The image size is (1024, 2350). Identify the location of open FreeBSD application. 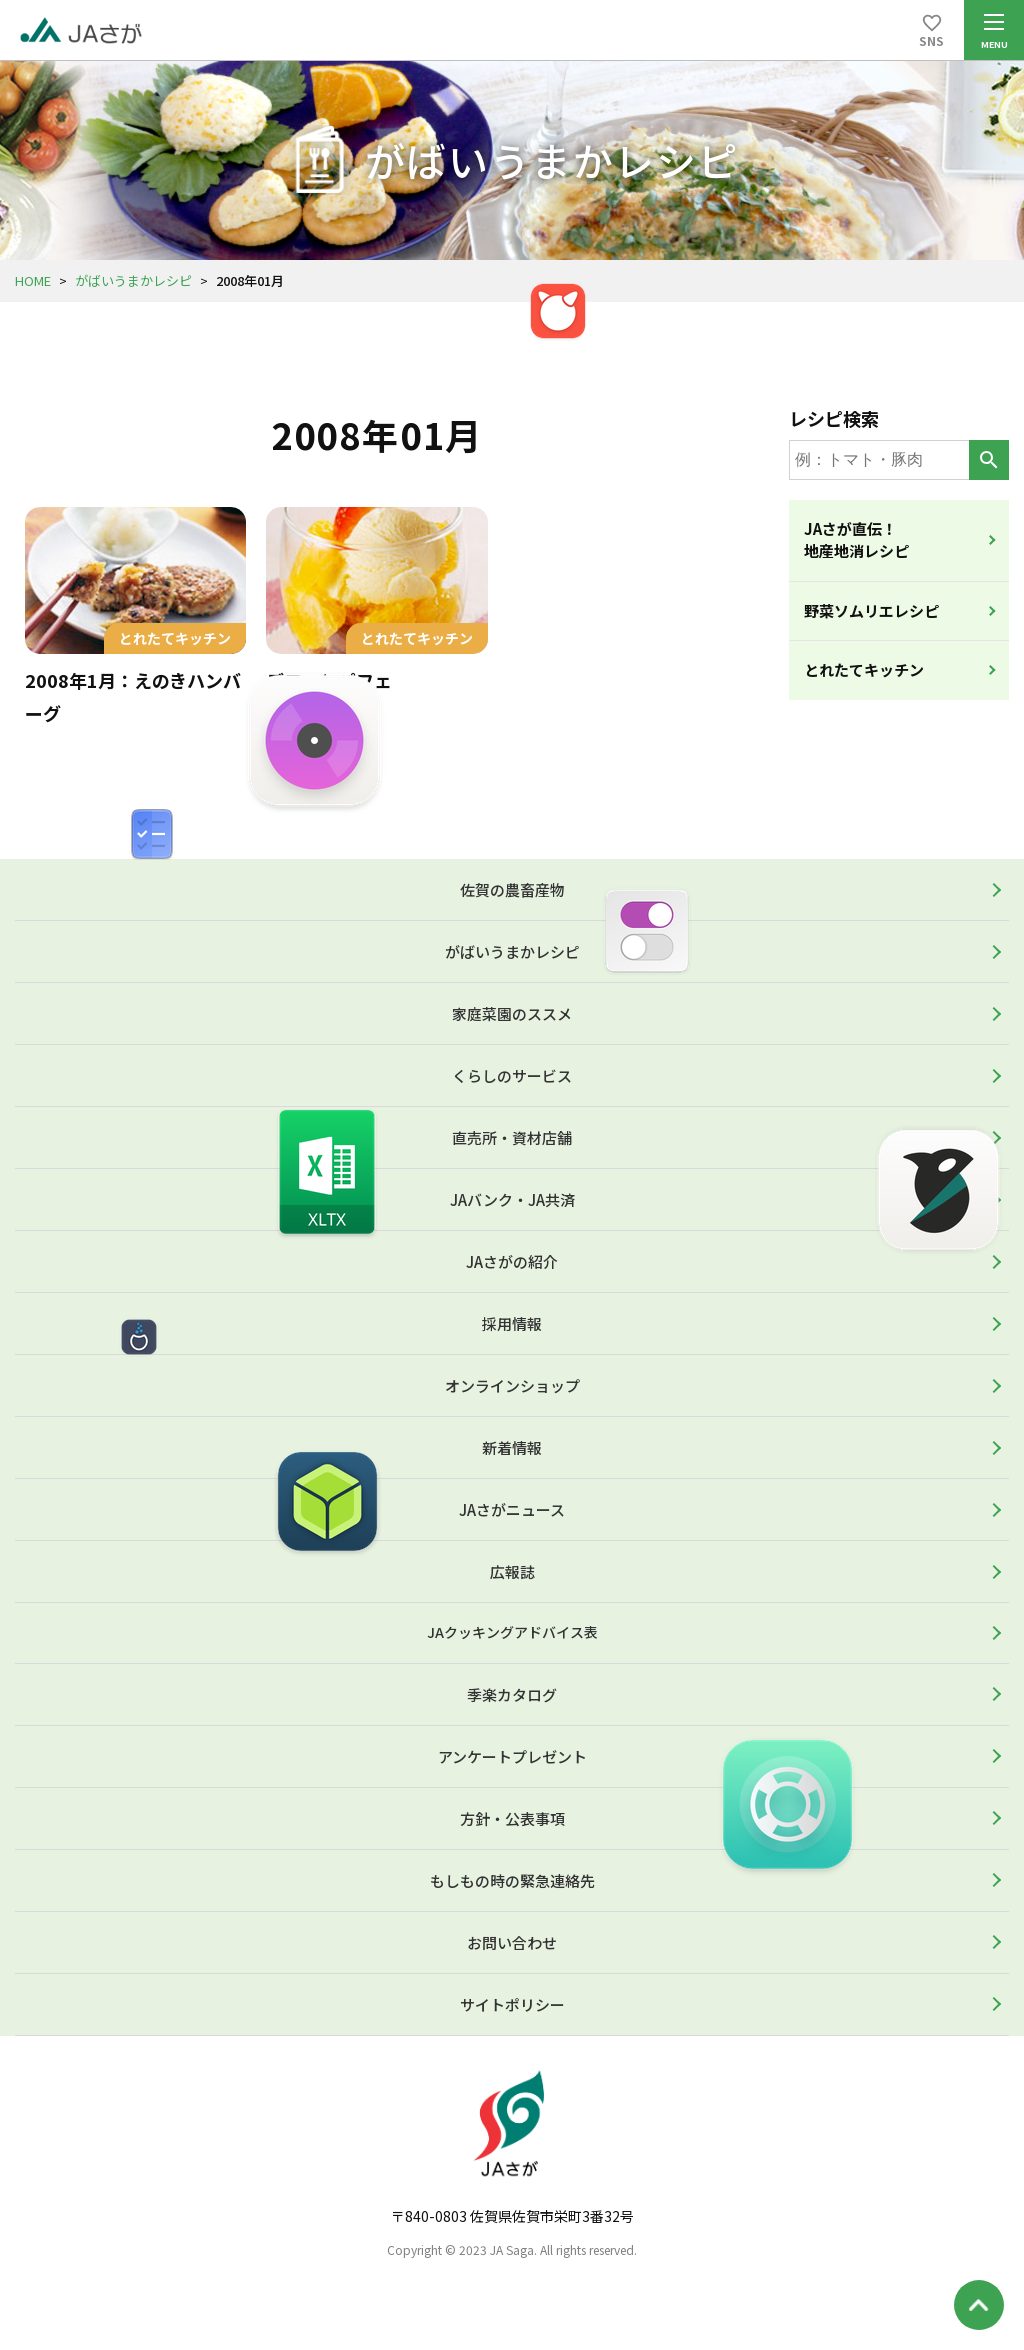
(558, 311).